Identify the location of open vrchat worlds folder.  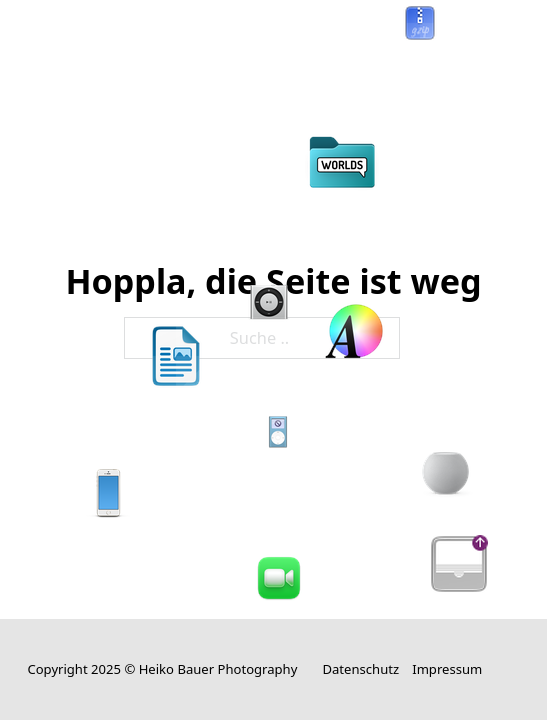
(342, 164).